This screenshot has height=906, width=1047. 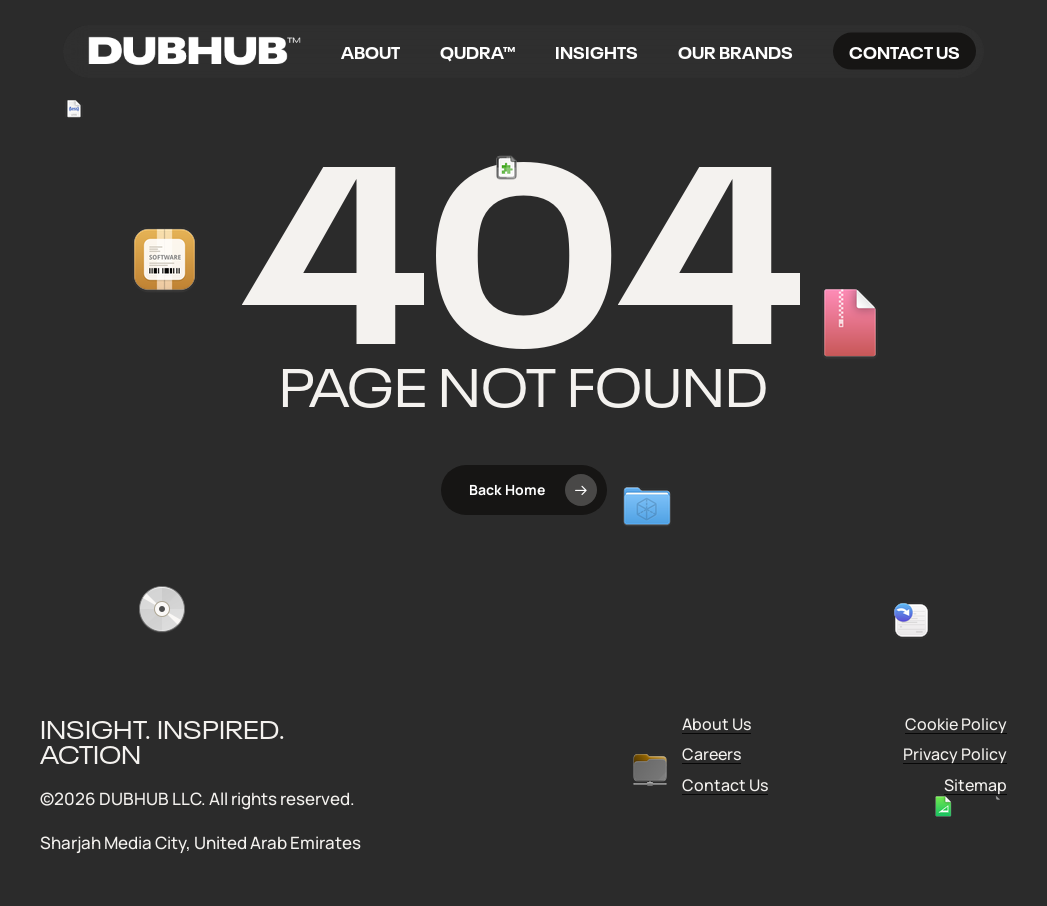 I want to click on access files stored on a remote server, so click(x=650, y=769).